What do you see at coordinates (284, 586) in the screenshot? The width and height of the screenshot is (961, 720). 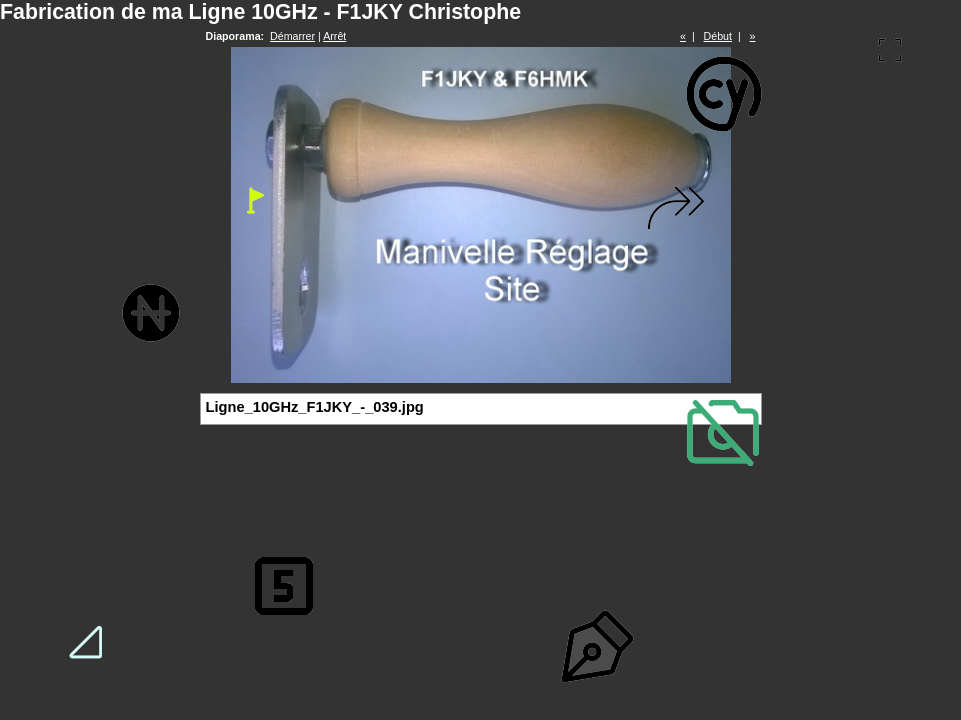 I see `indicates step 5 in a multi-step process` at bounding box center [284, 586].